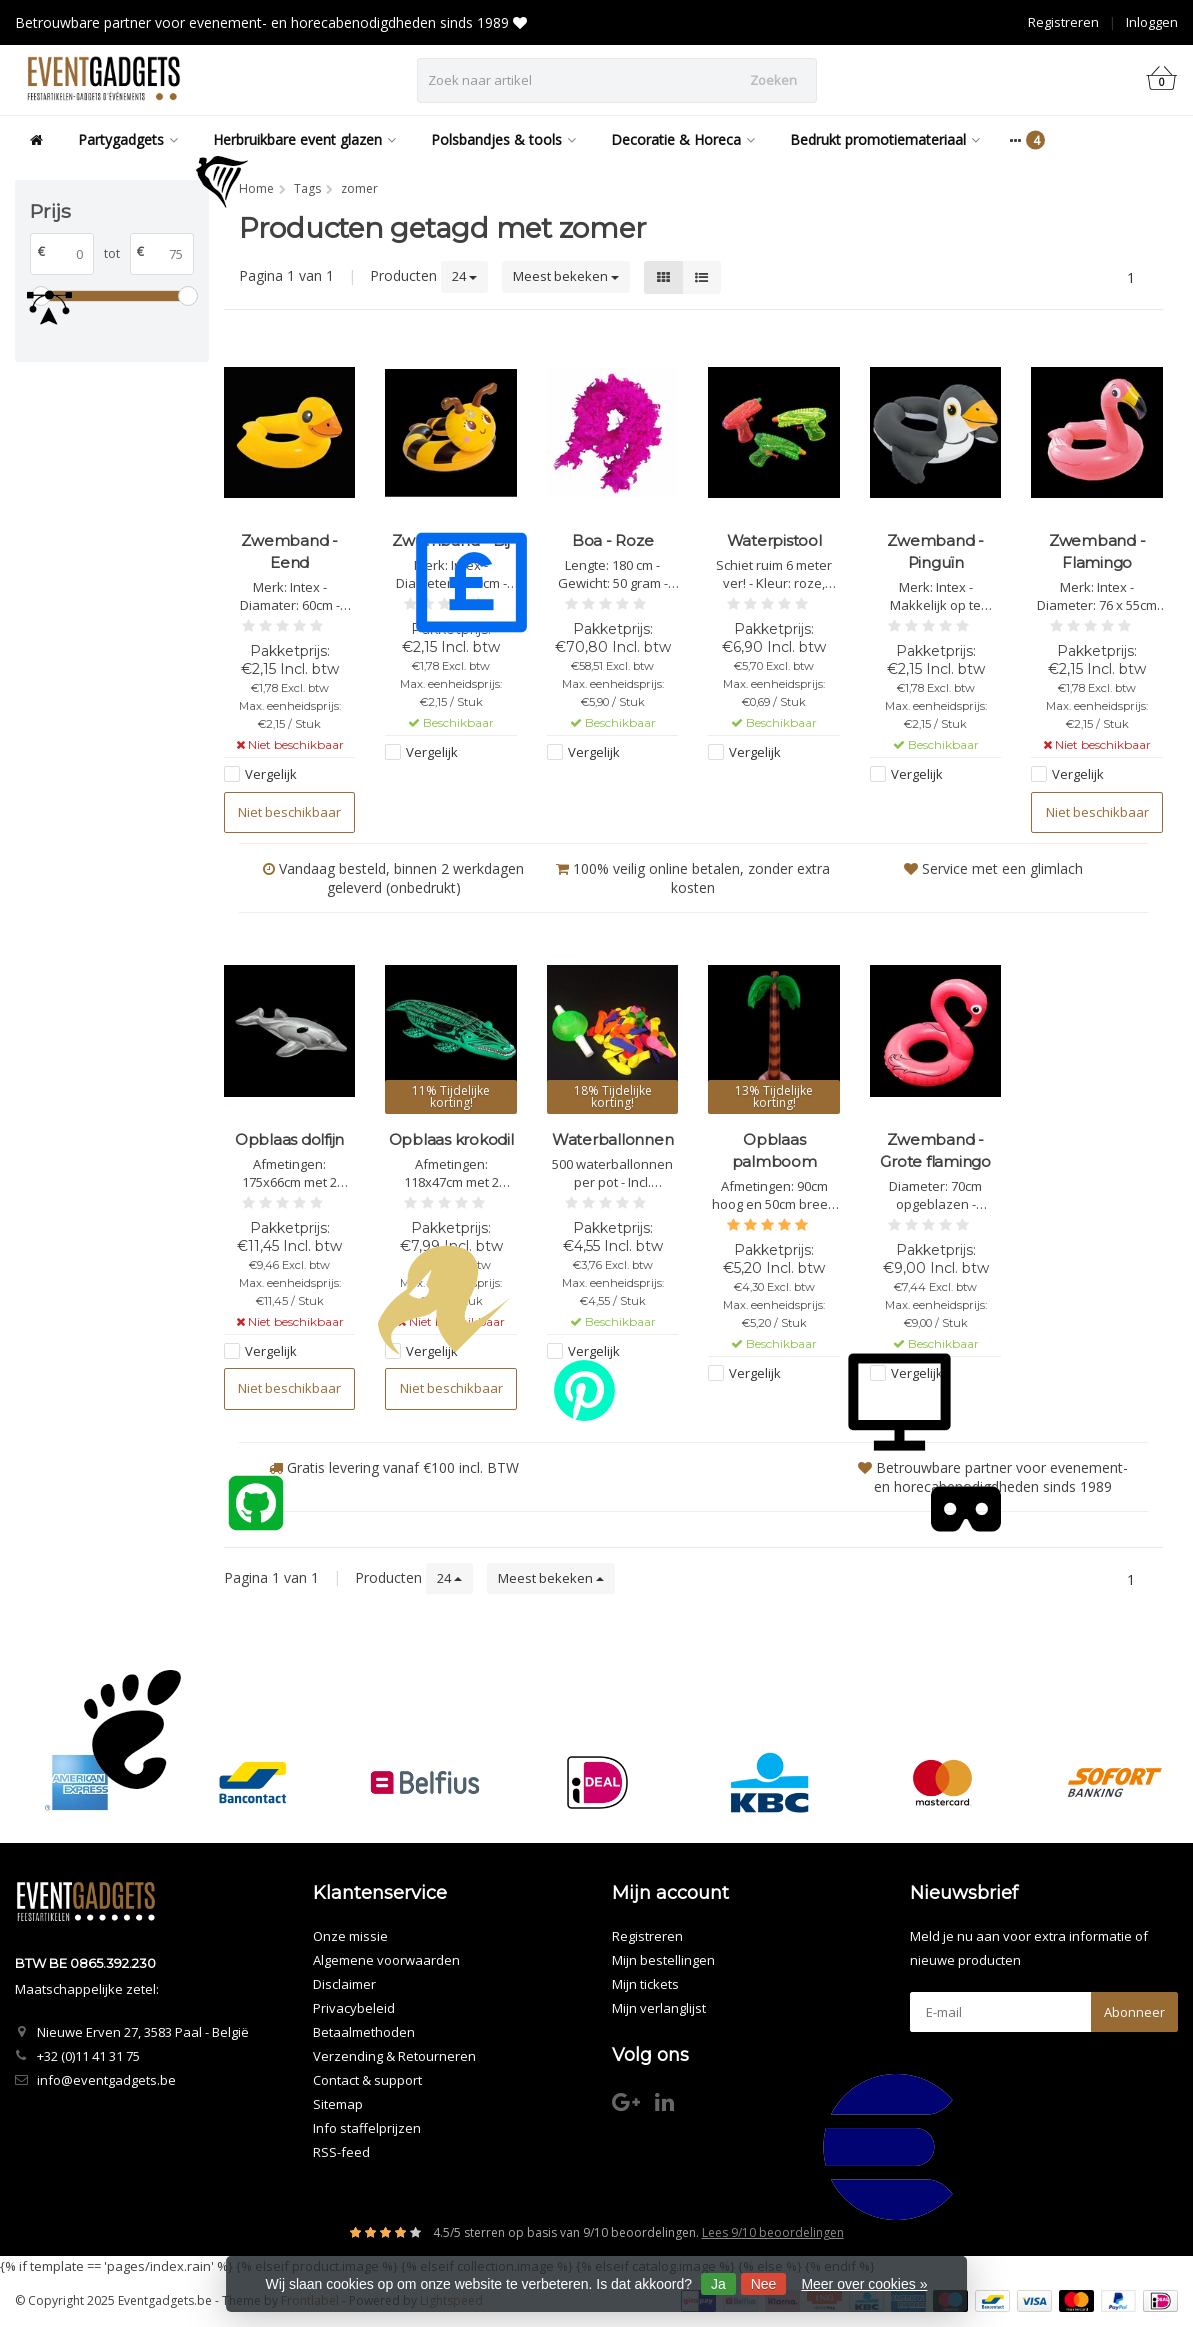 This screenshot has width=1193, height=2327. I want to click on SVGtrace logo, so click(49, 307).